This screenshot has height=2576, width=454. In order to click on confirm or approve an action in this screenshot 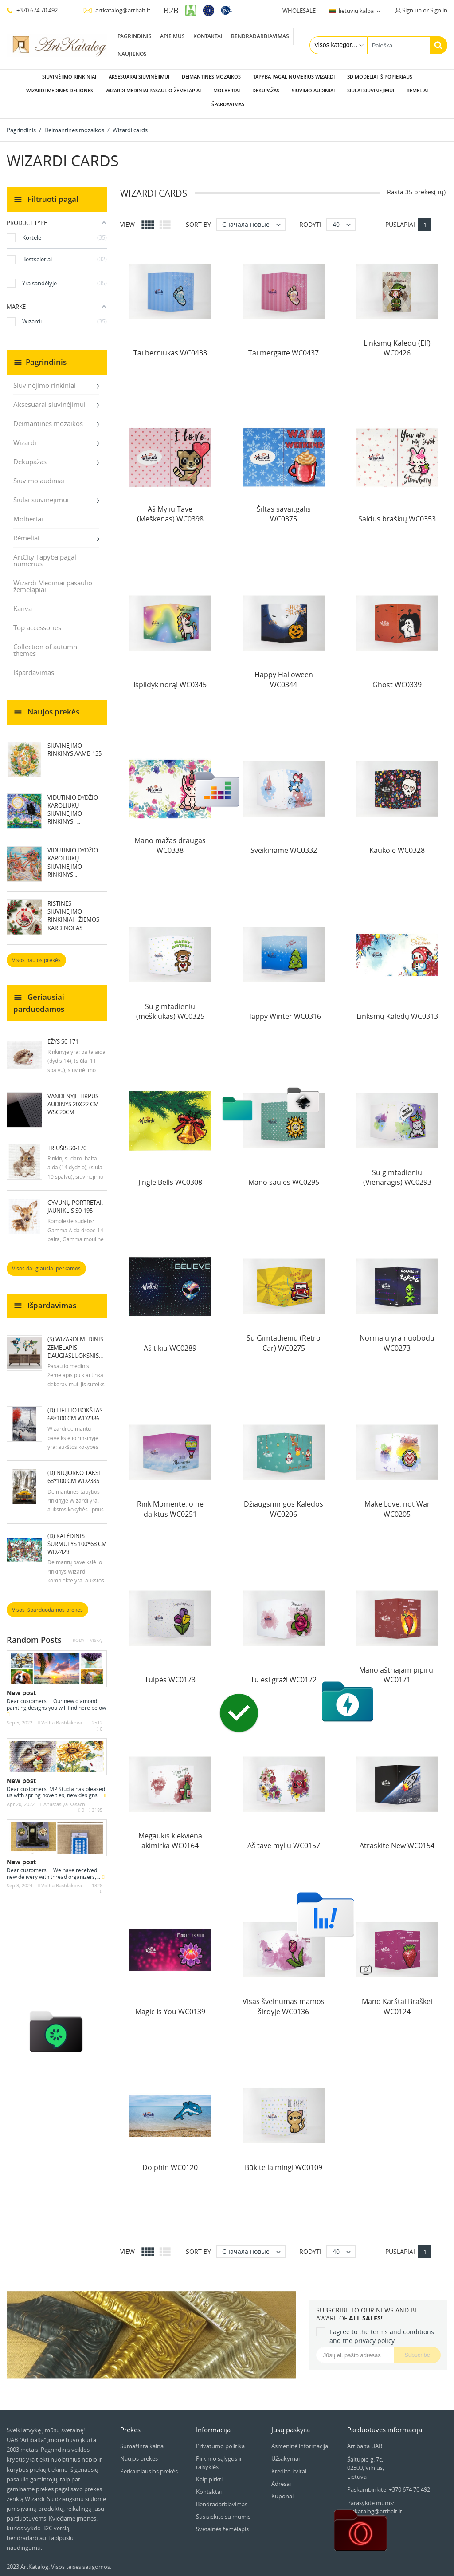, I will do `click(239, 1713)`.